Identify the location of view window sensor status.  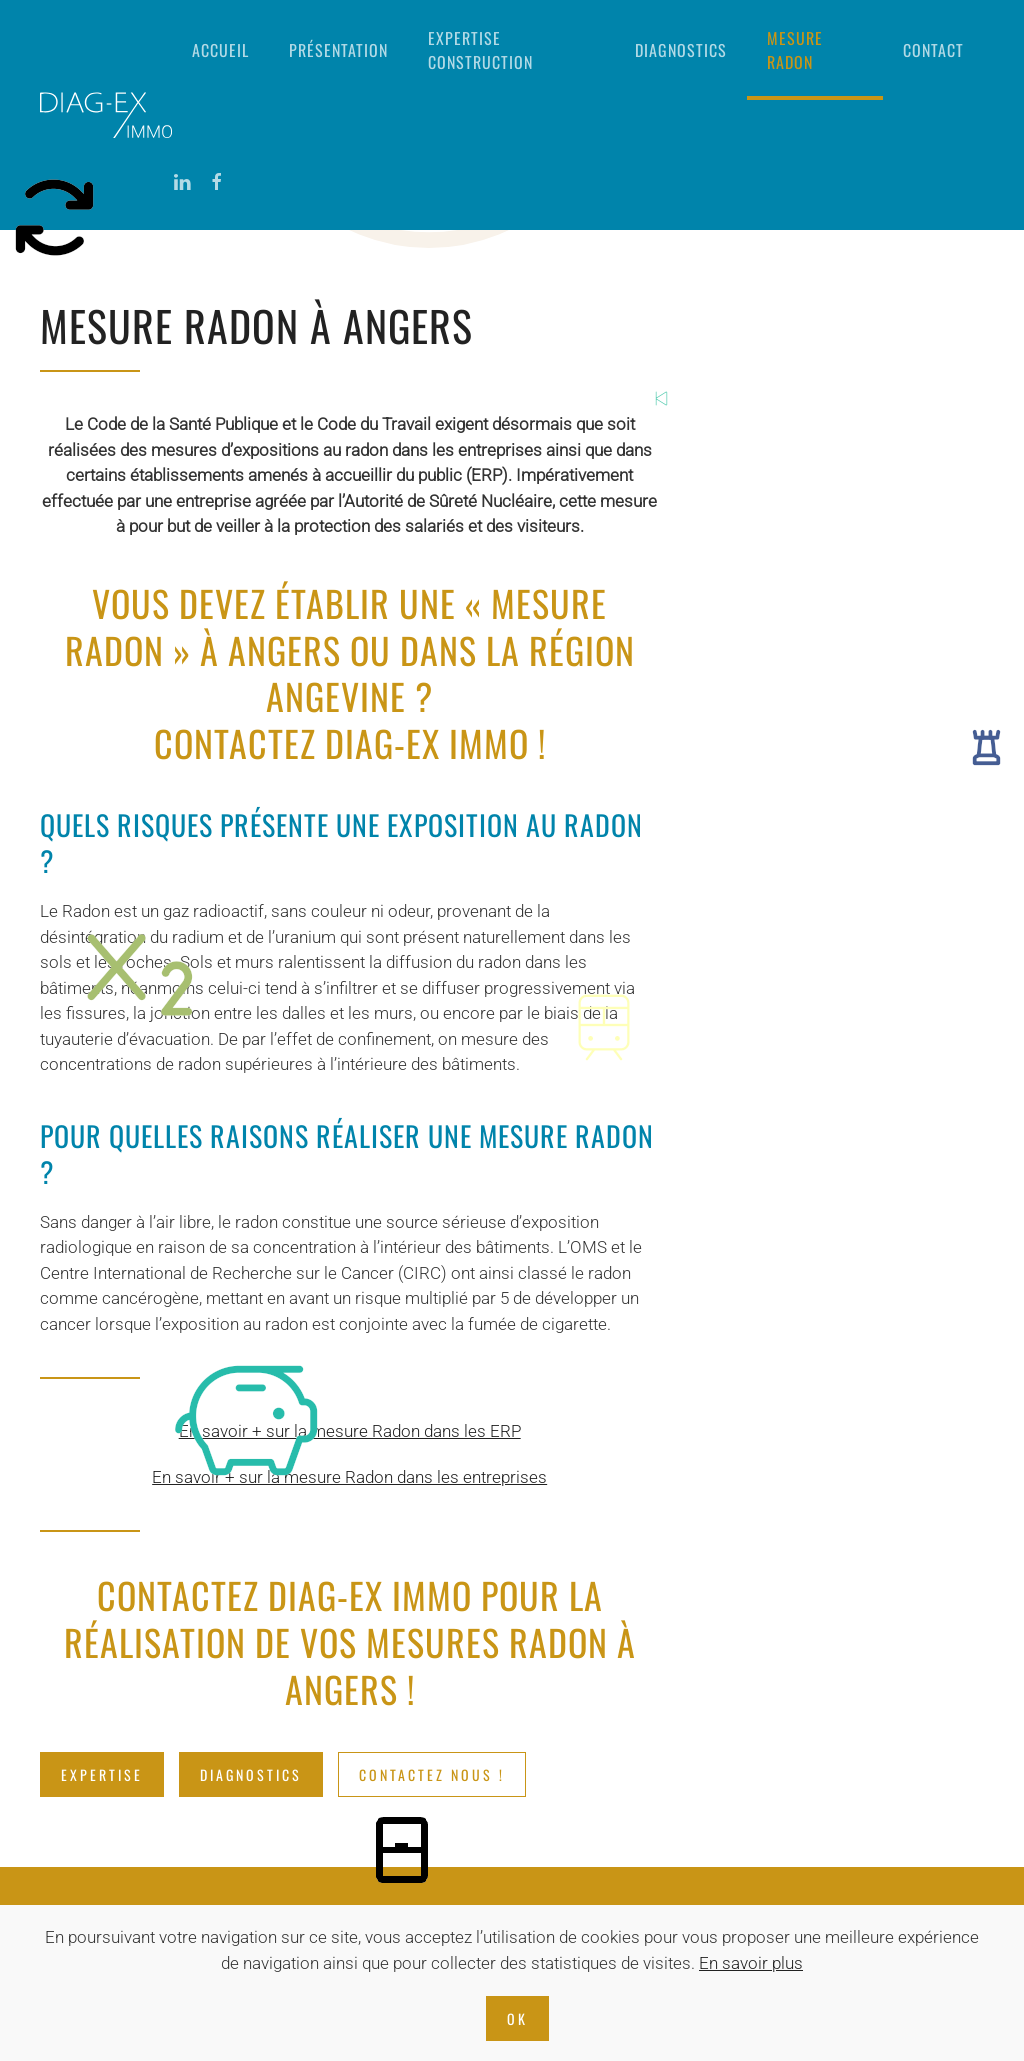
(402, 1850).